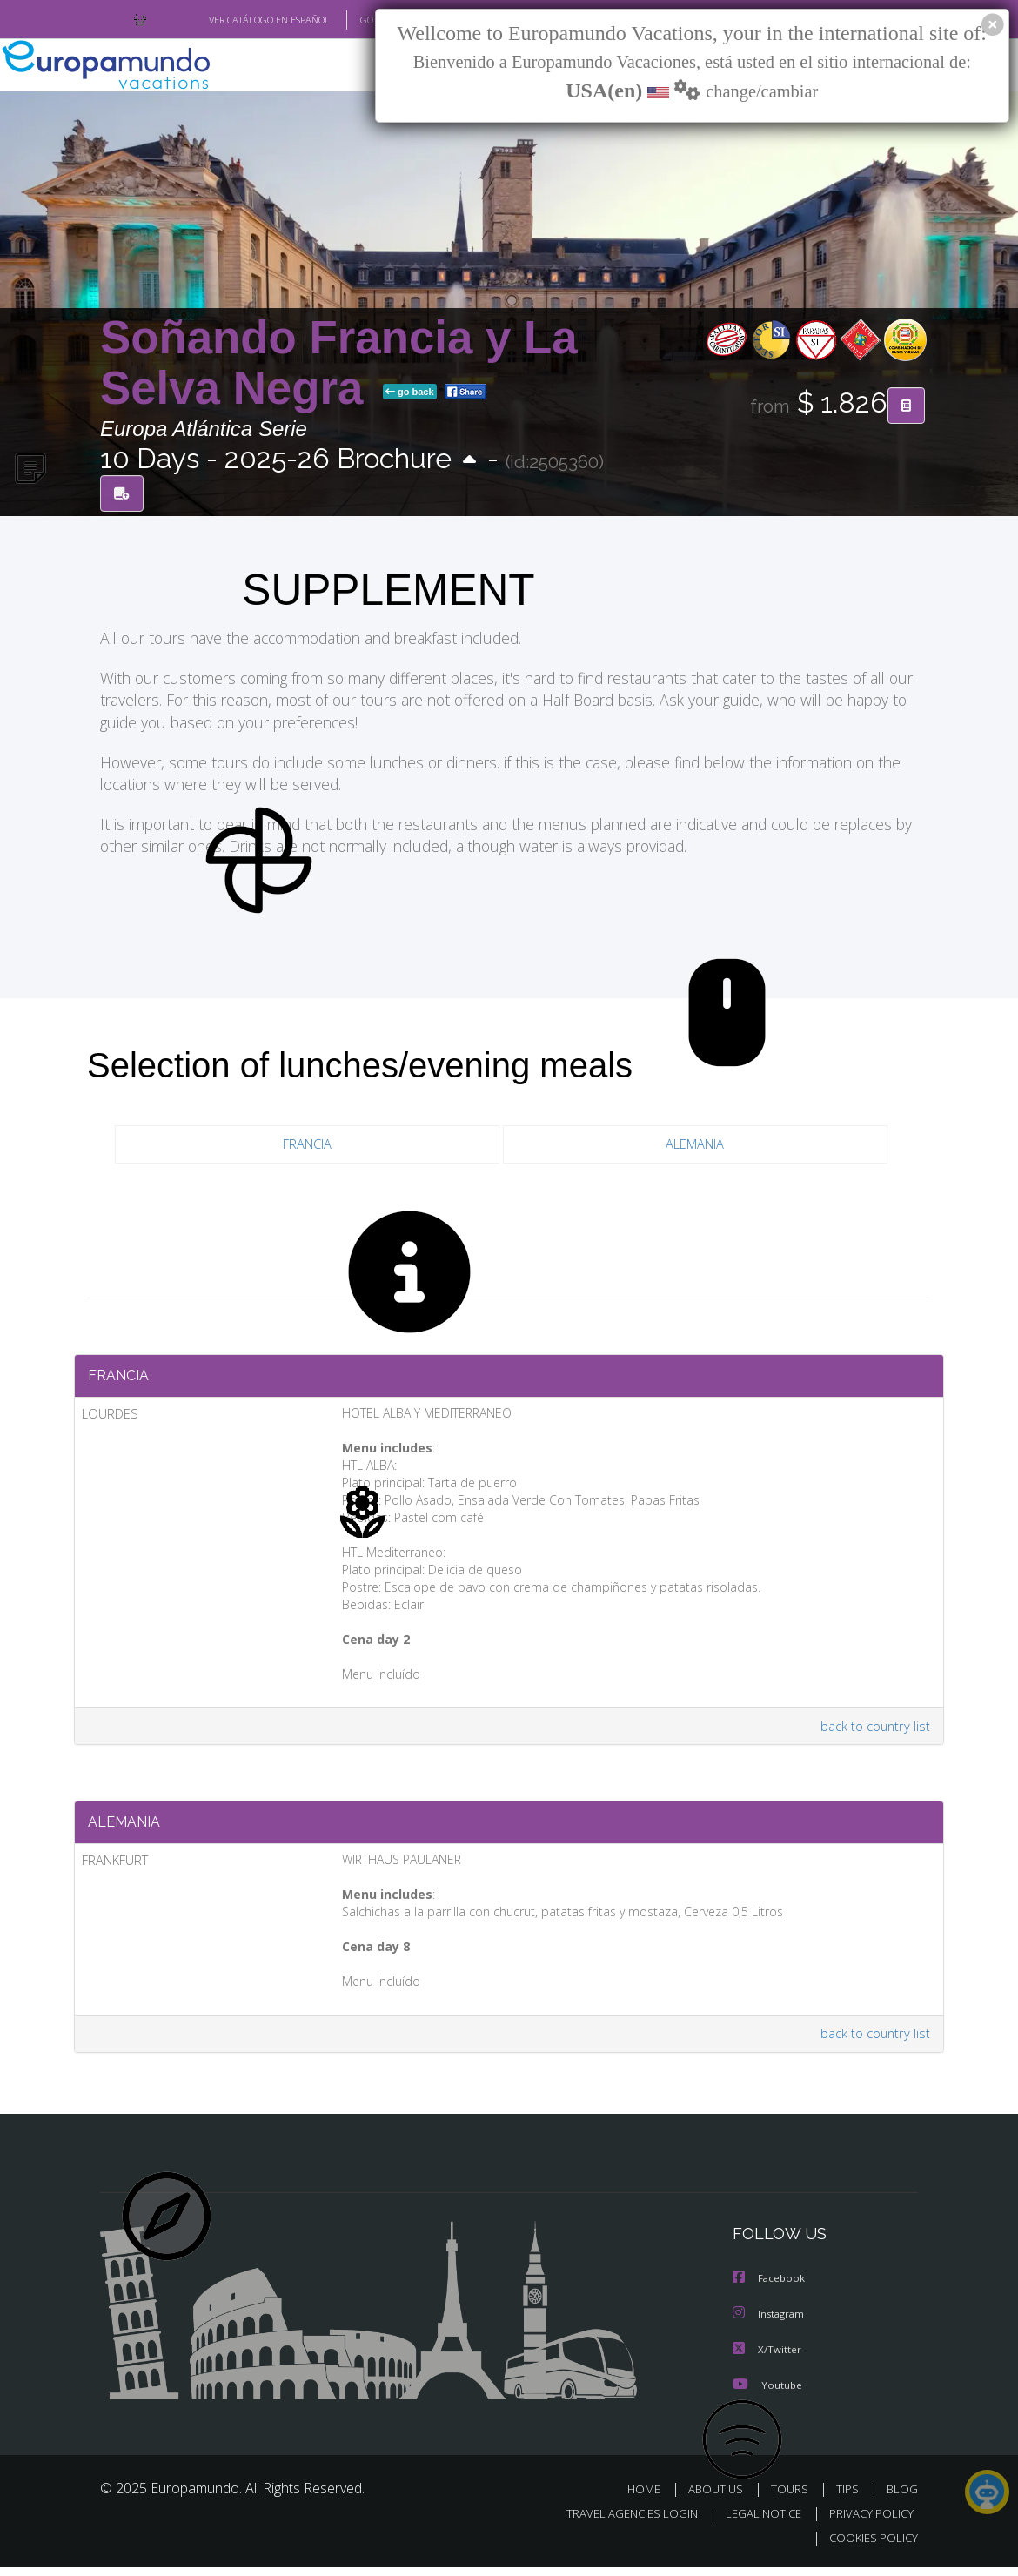 This screenshot has height=2576, width=1018. What do you see at coordinates (742, 2439) in the screenshot?
I see `open Spotify` at bounding box center [742, 2439].